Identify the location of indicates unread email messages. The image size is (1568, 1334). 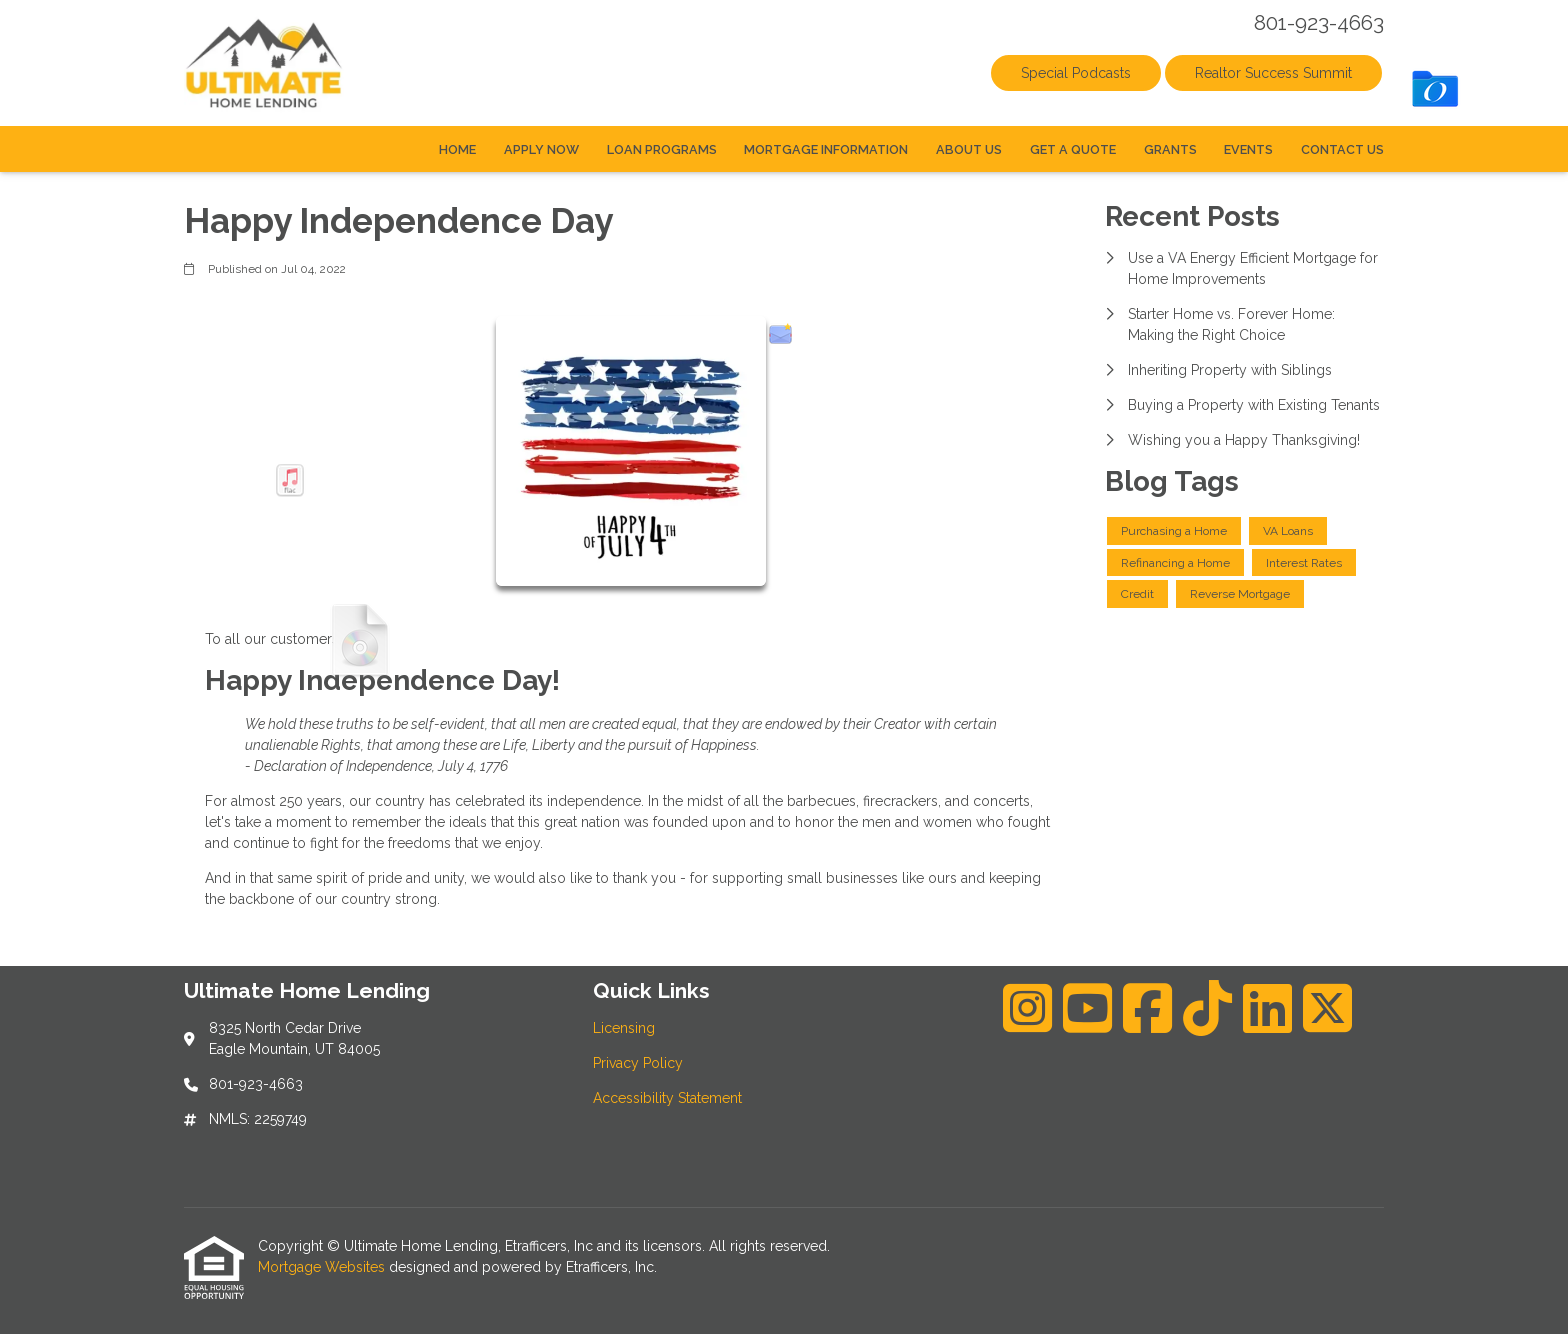
(780, 334).